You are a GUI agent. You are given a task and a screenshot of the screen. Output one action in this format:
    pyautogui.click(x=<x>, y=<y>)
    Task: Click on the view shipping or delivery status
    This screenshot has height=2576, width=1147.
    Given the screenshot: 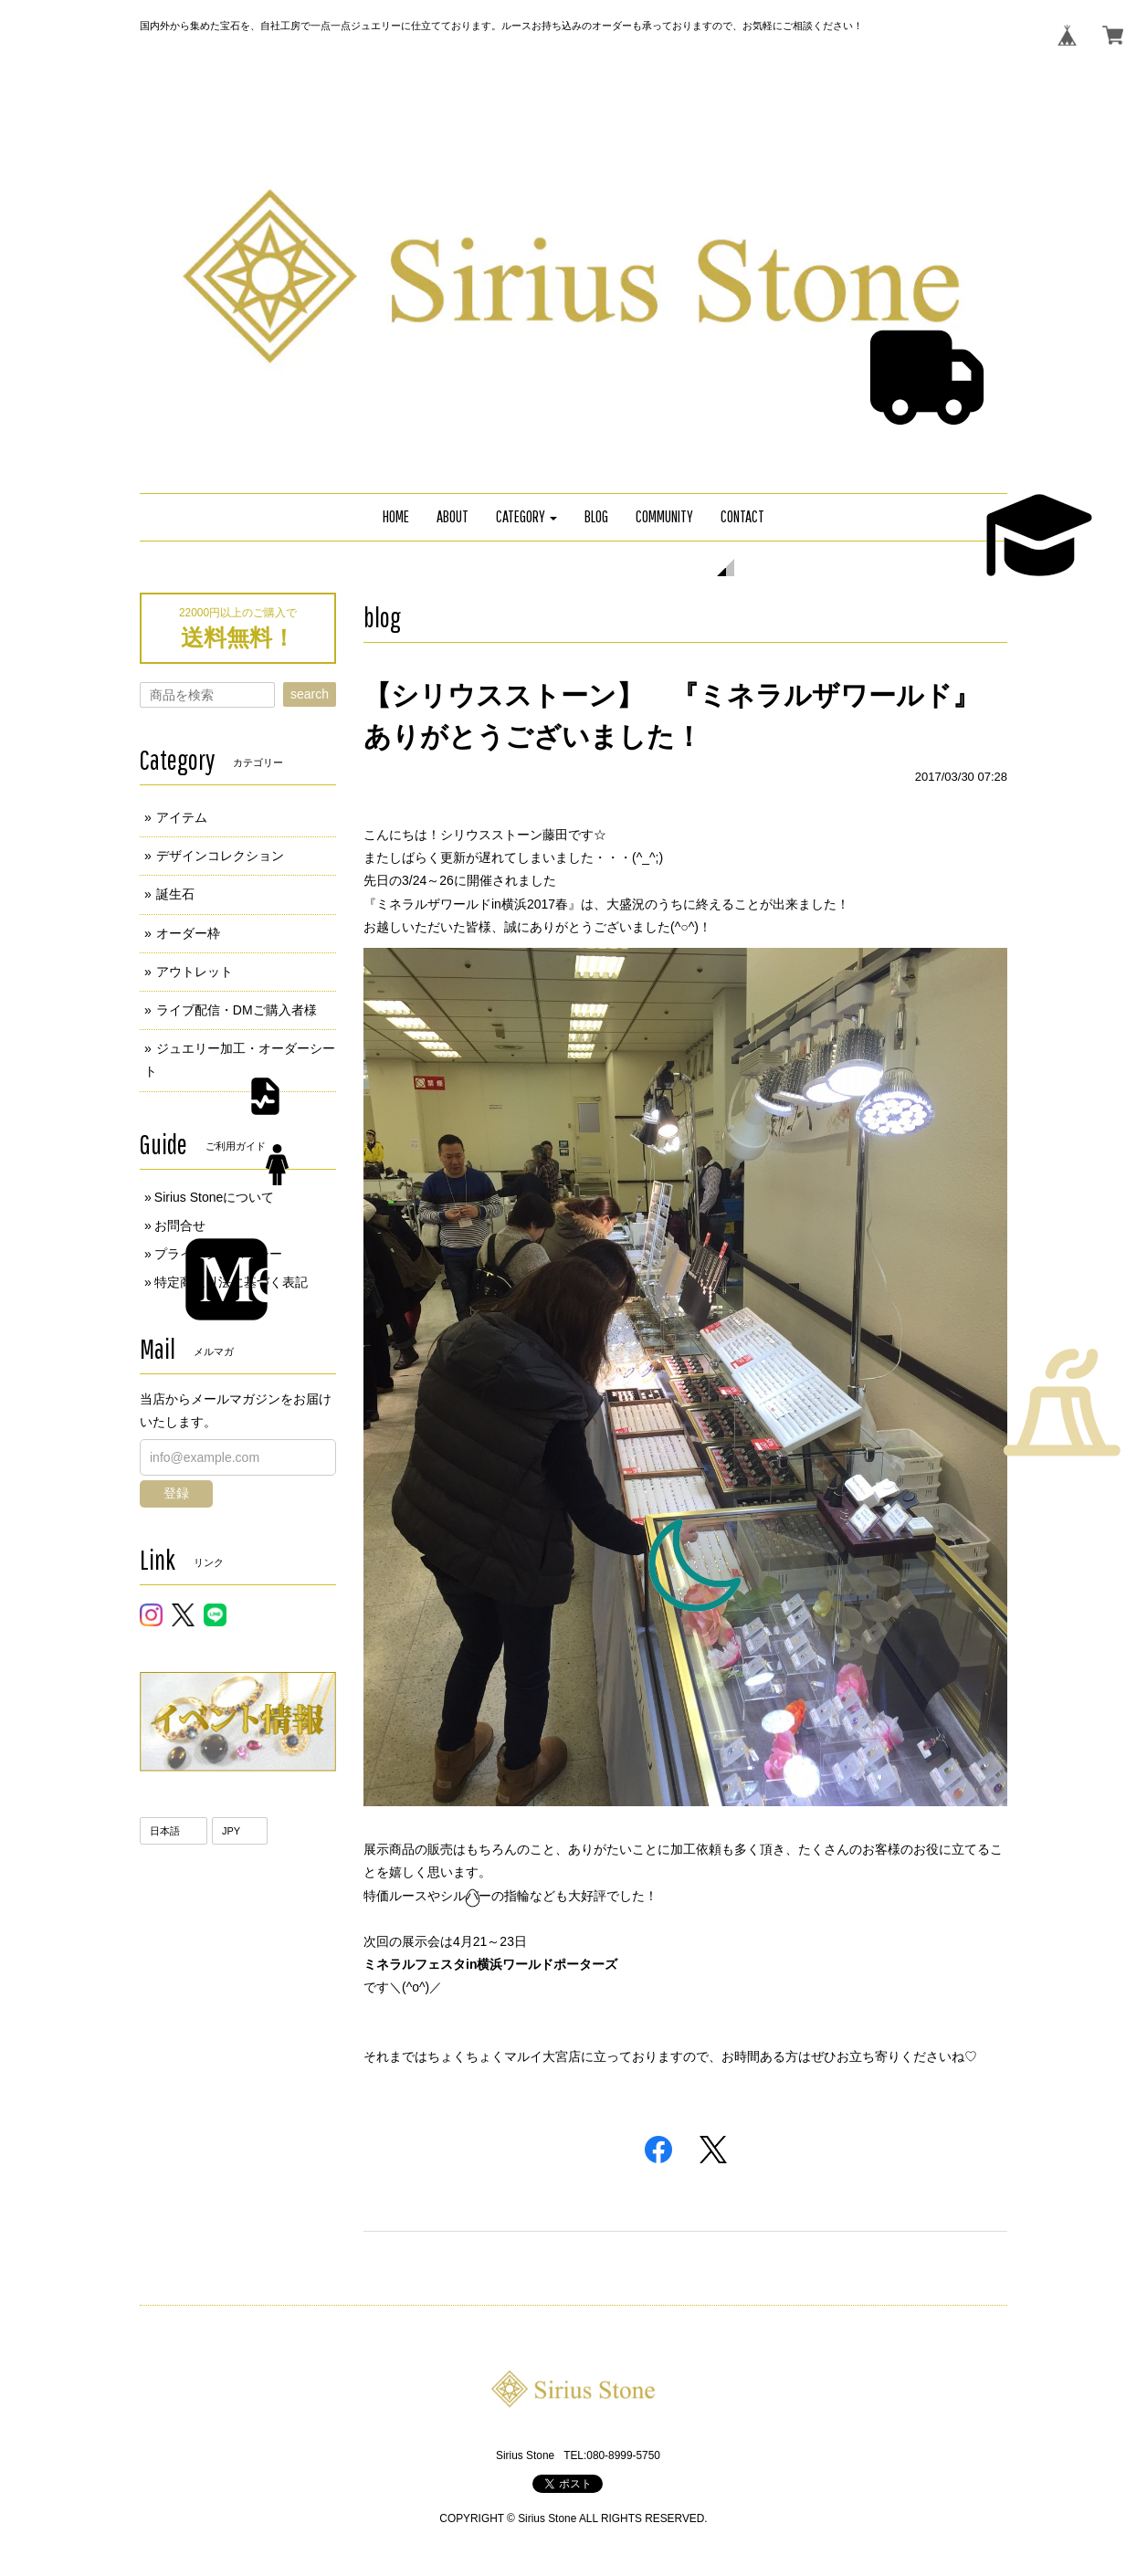 What is the action you would take?
    pyautogui.click(x=927, y=374)
    